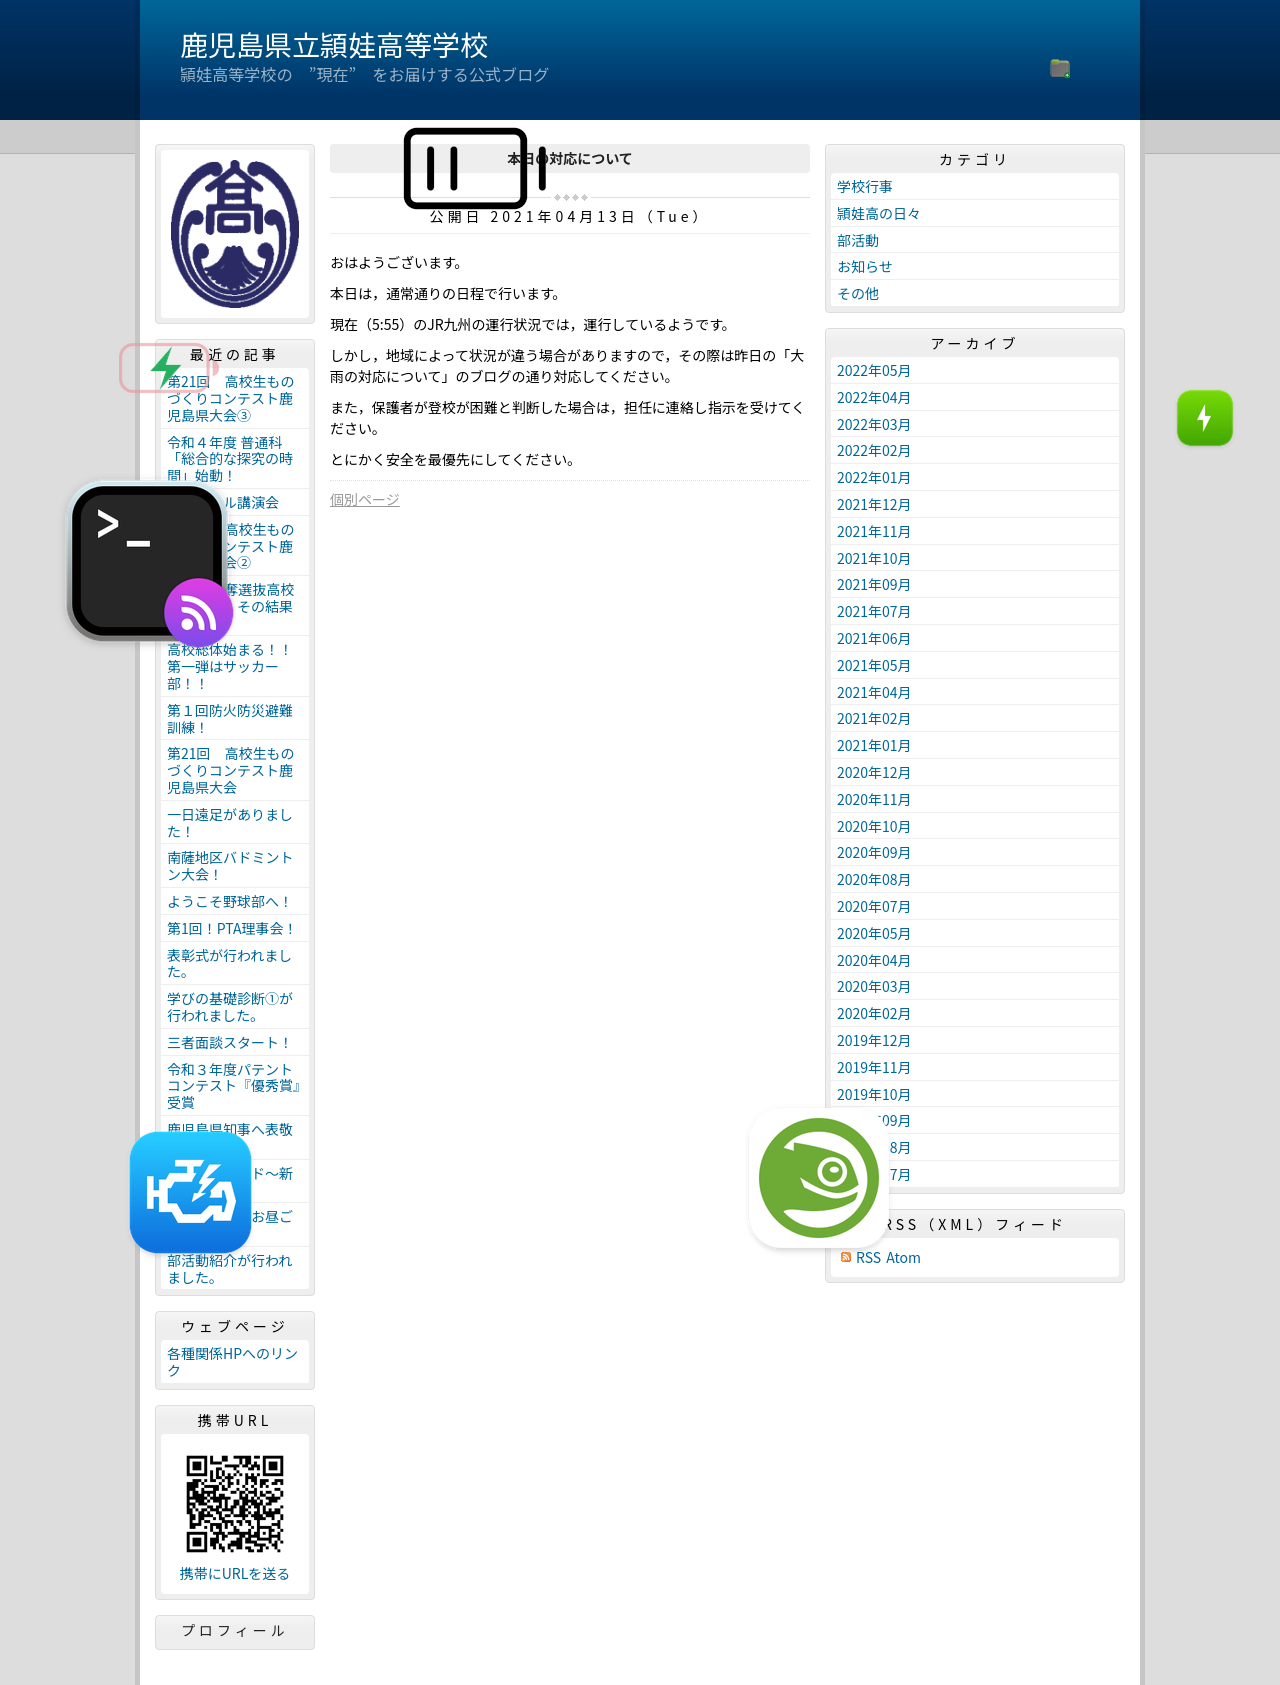  I want to click on open the openSUSE linux application, so click(819, 1178).